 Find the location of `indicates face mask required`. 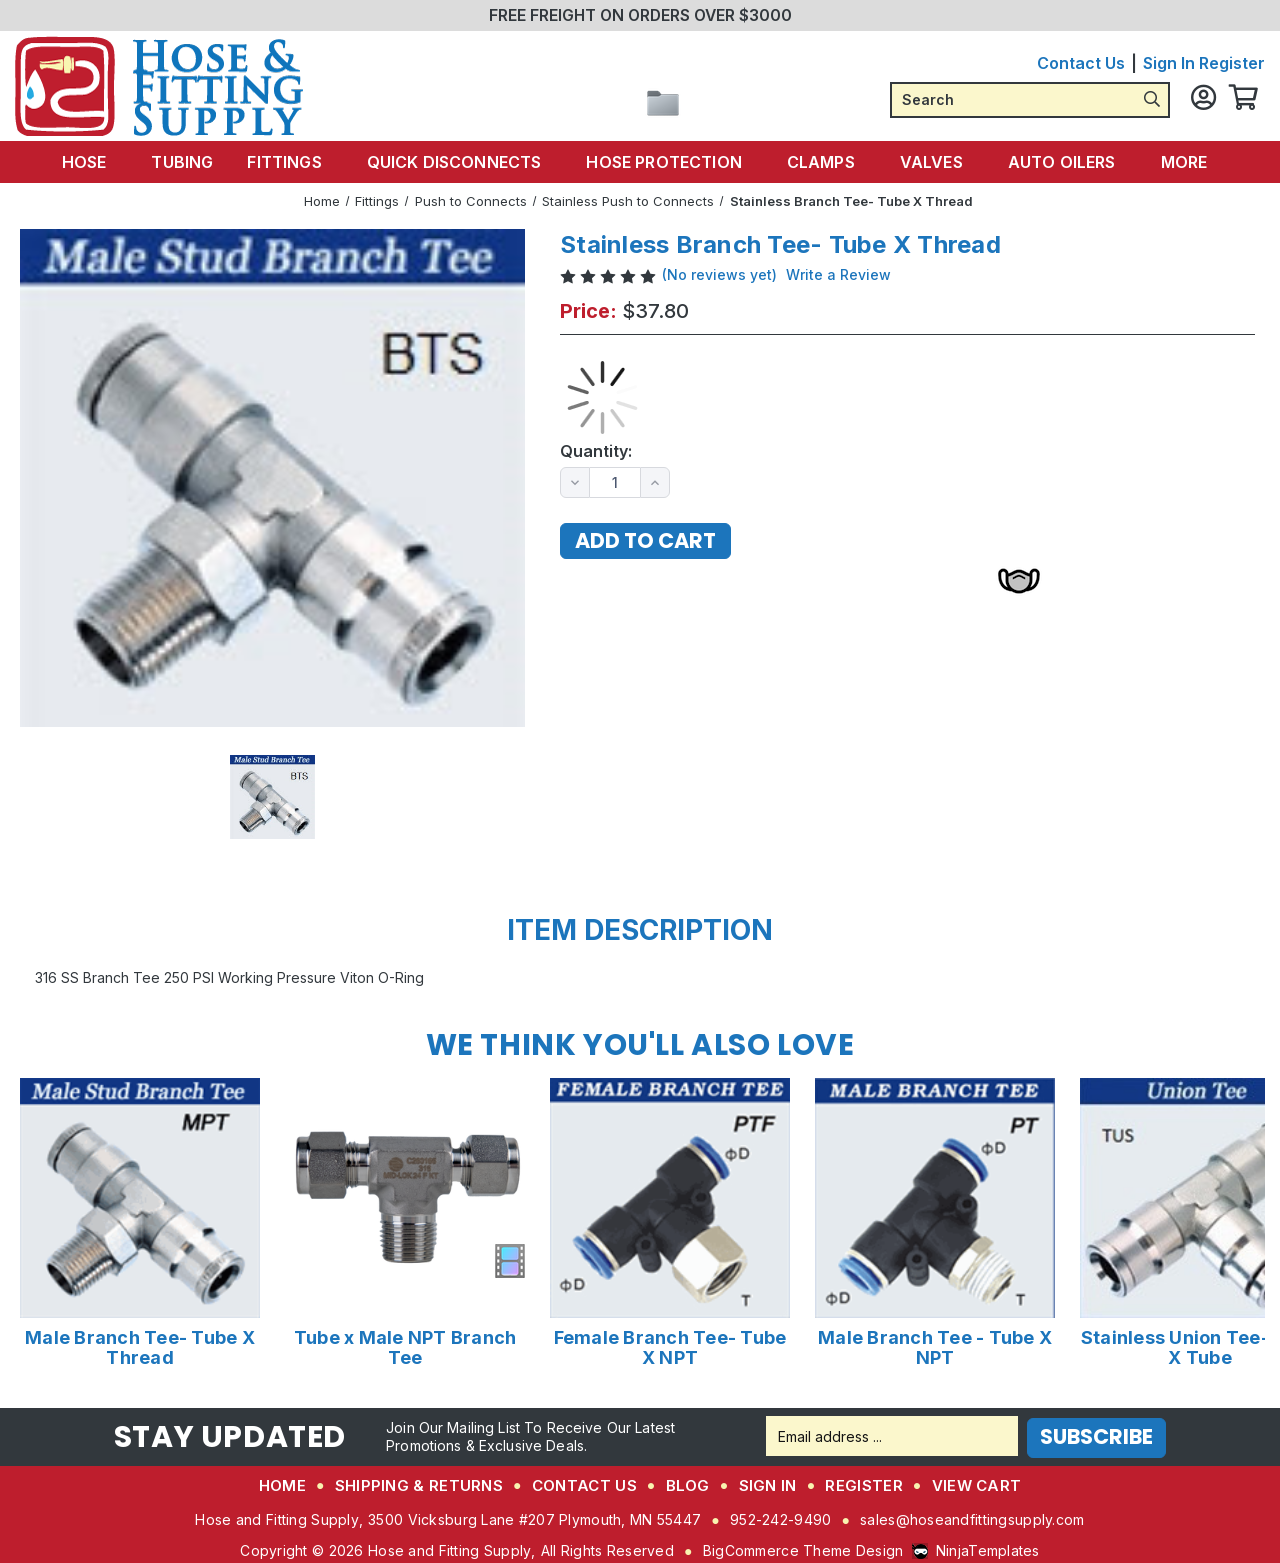

indicates face mask required is located at coordinates (1019, 581).